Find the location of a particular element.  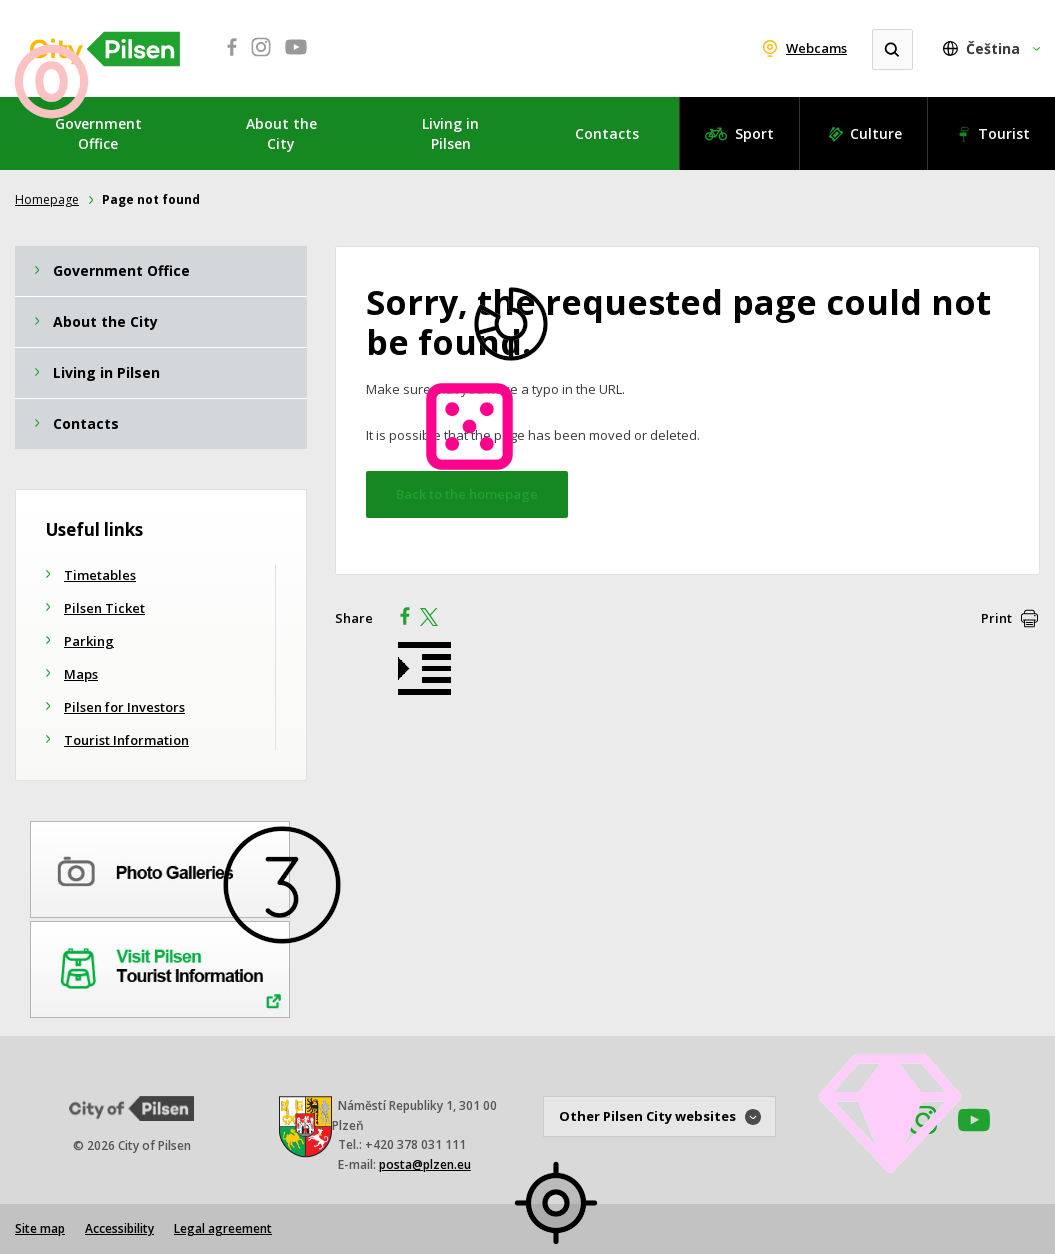

roll dice or generate random number is located at coordinates (469, 426).